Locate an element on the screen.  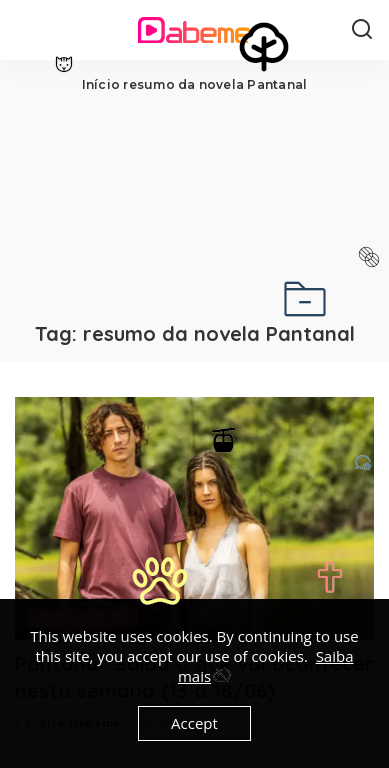
mark a conversation as favorite is located at coordinates (363, 462).